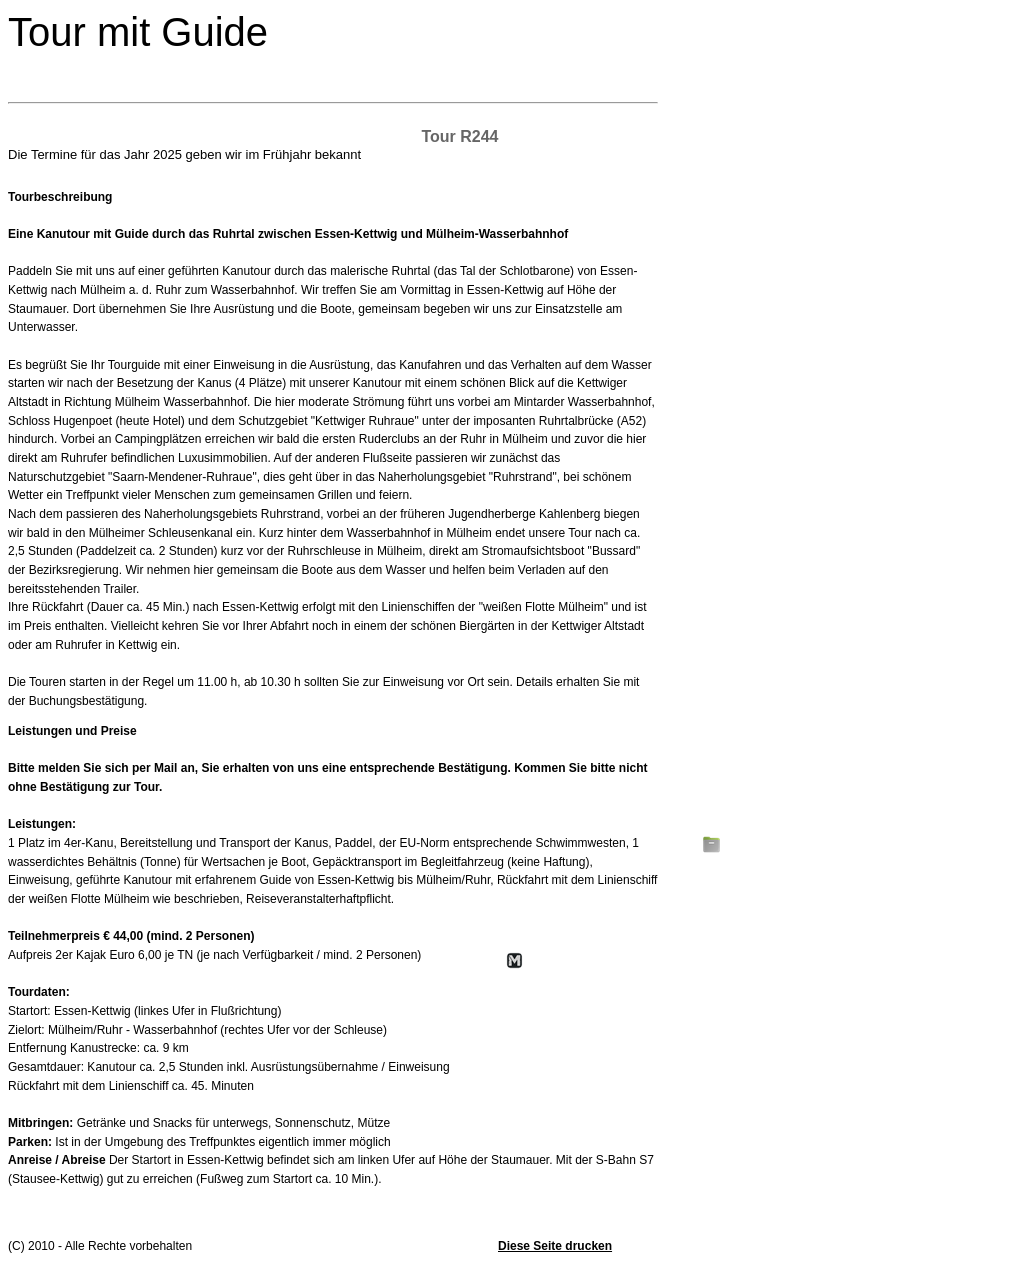 This screenshot has width=1024, height=1264. Describe the element at coordinates (514, 960) in the screenshot. I see `launch metro exodus game` at that location.